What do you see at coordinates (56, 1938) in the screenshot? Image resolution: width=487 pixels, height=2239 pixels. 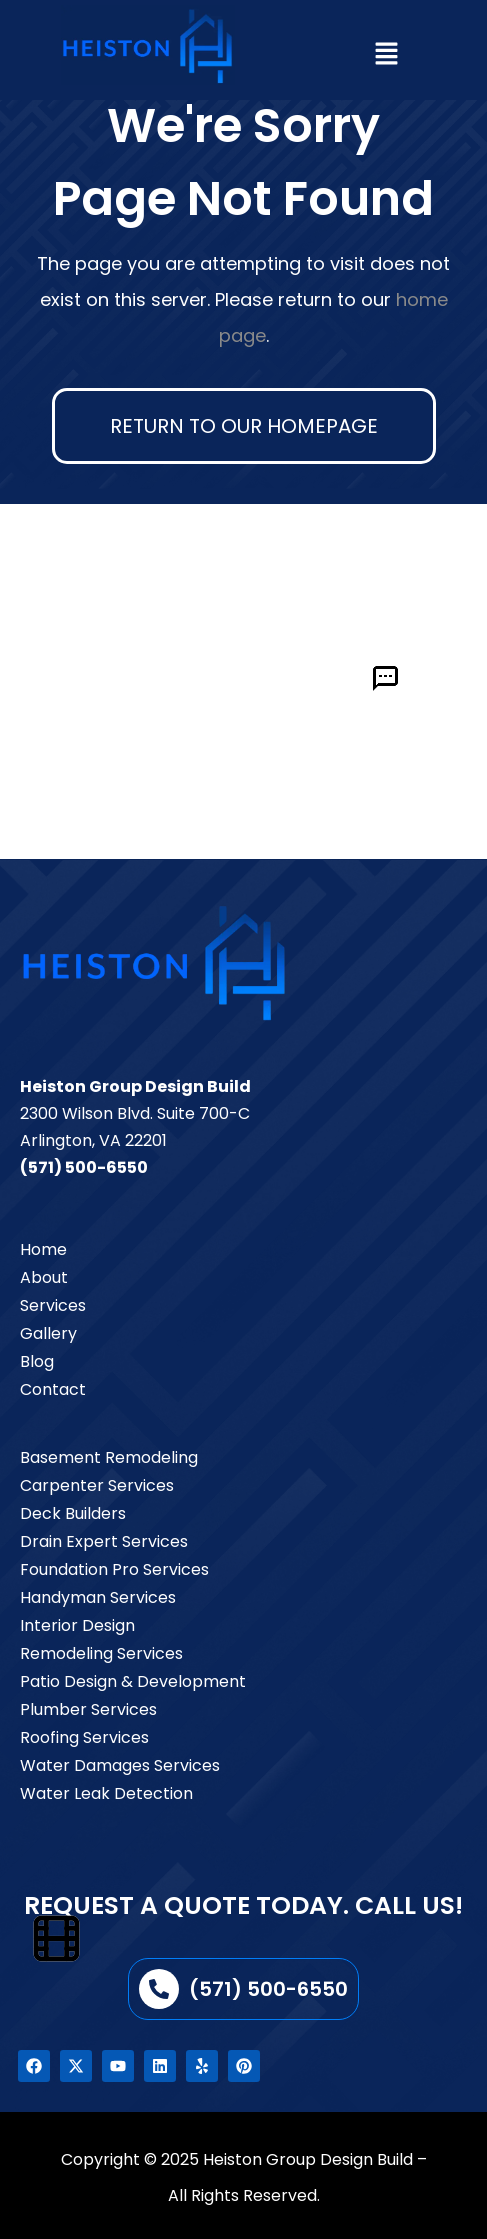 I see `access video or movie content` at bounding box center [56, 1938].